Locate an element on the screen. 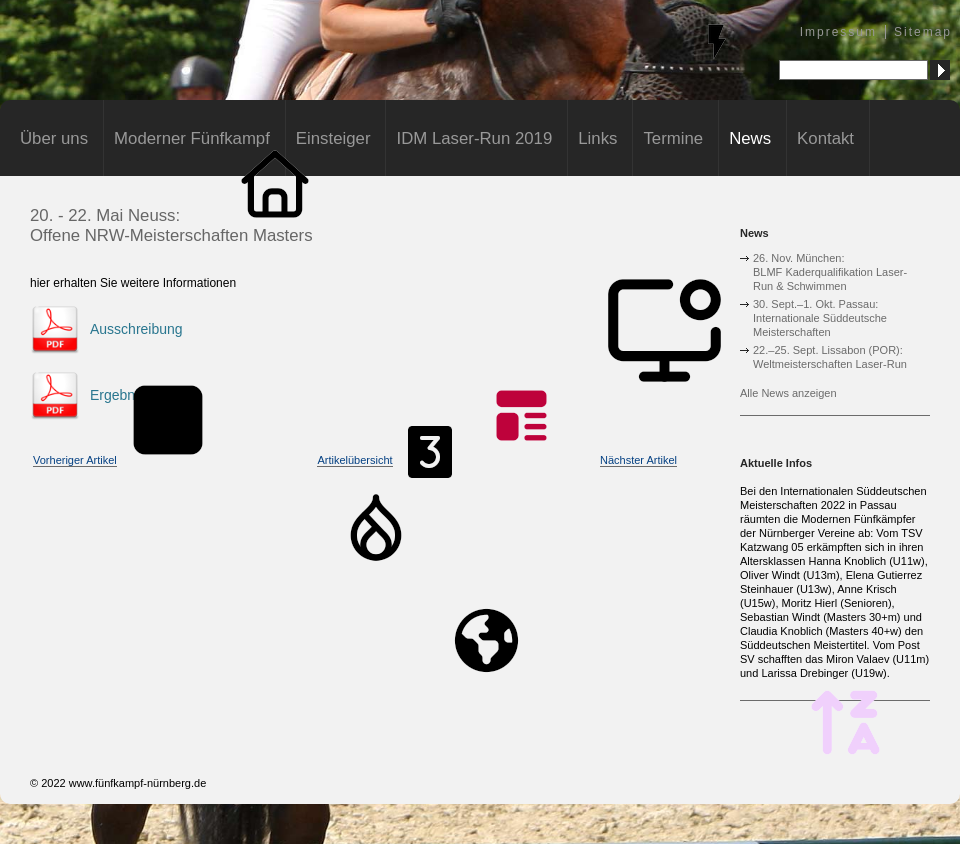 Image resolution: width=960 pixels, height=844 pixels. indicates active screen recording or broadcast is located at coordinates (664, 330).